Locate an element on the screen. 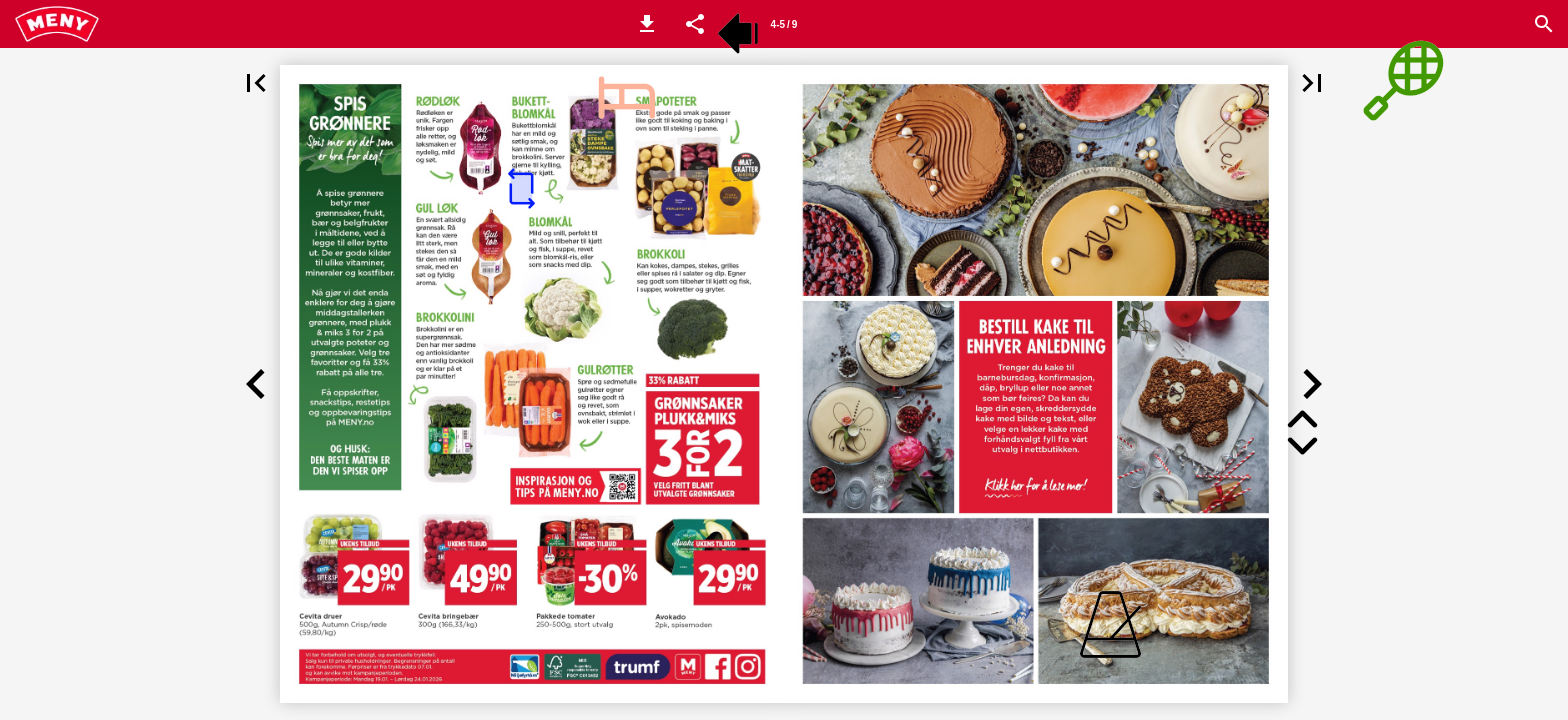 The image size is (1568, 720). go back to previous screen is located at coordinates (739, 33).